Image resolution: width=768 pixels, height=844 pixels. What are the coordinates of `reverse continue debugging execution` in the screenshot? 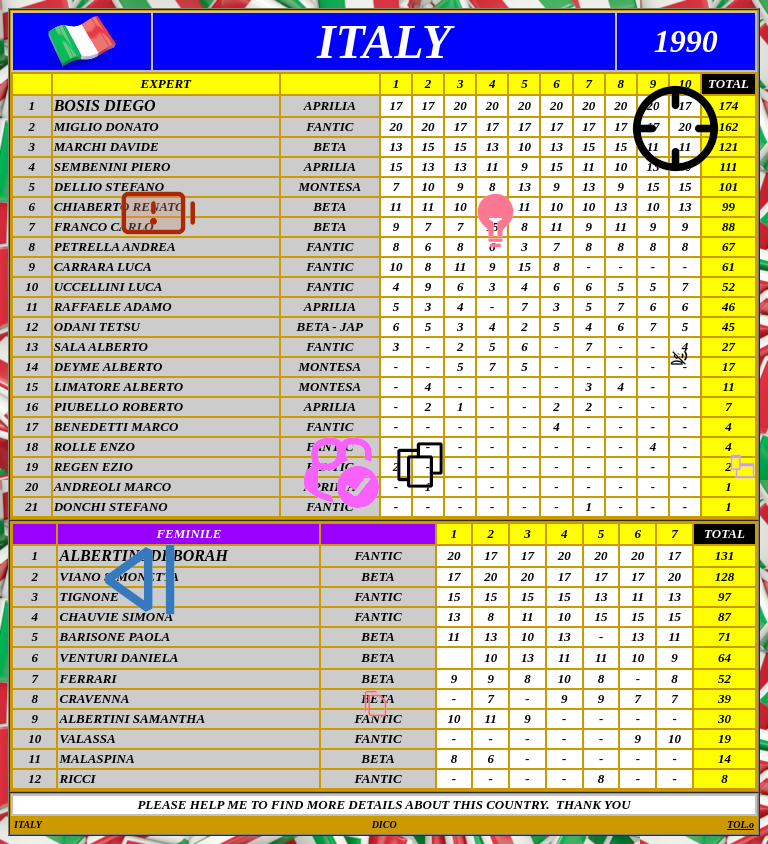 It's located at (142, 579).